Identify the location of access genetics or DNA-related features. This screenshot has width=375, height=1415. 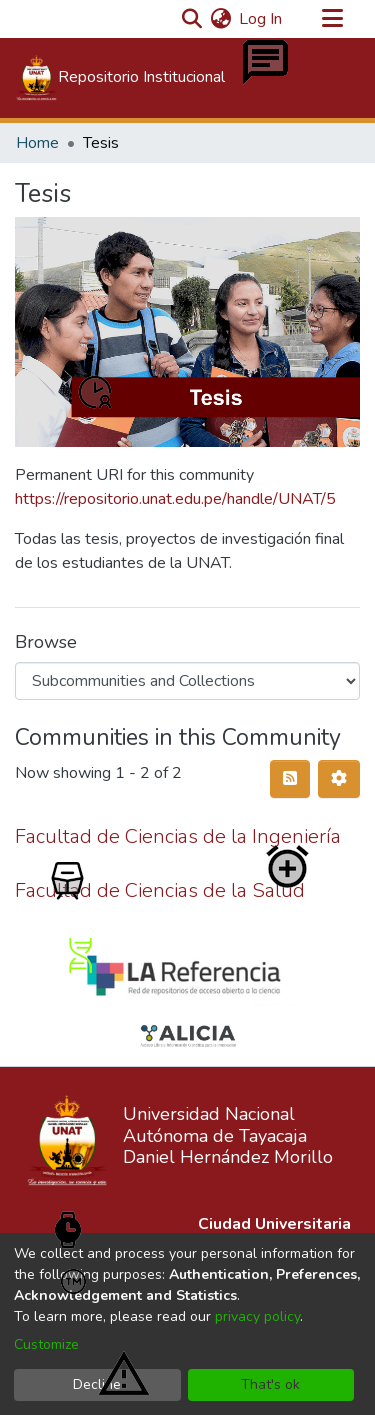
(80, 955).